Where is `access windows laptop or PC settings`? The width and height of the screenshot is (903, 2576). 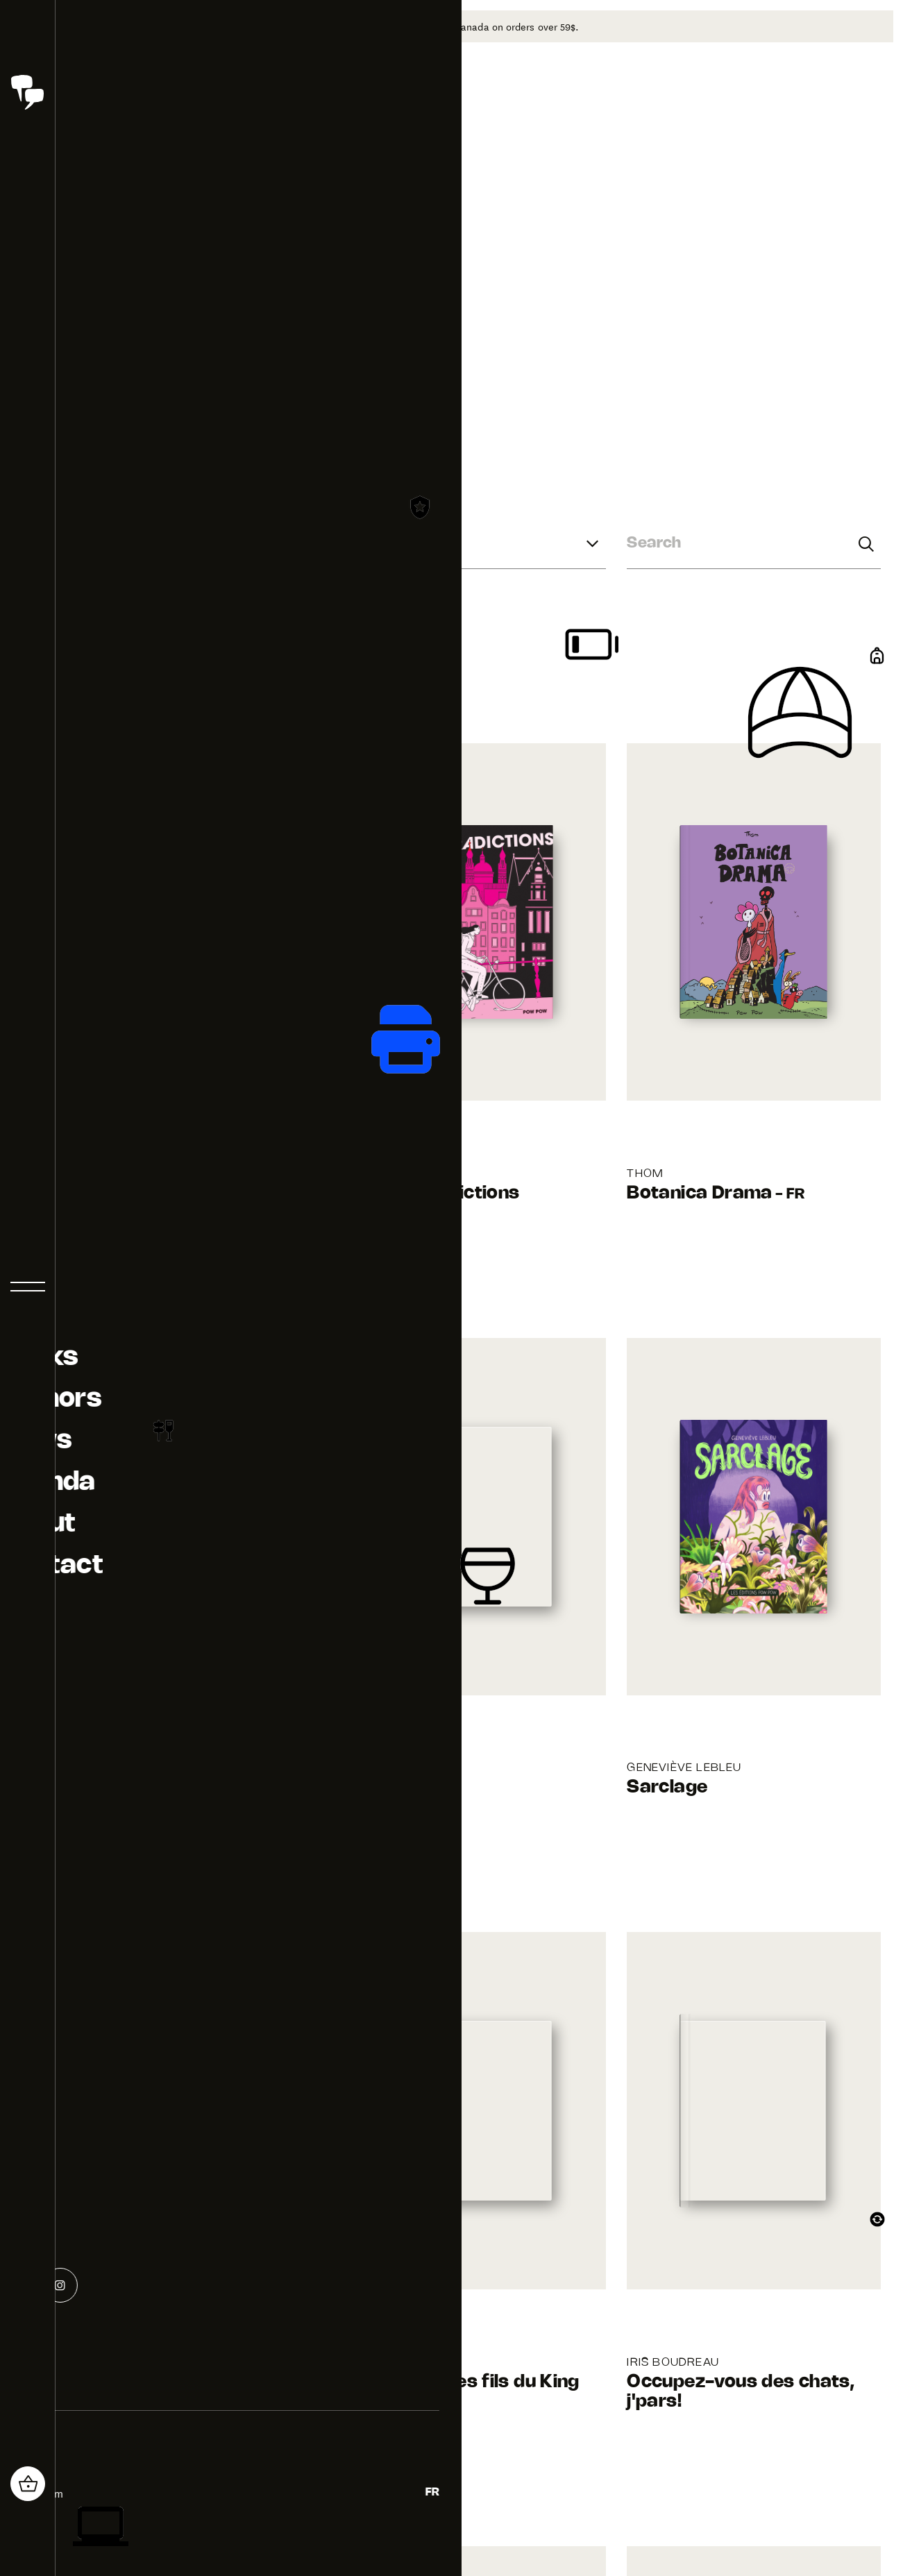
access windows laptop or PC settings is located at coordinates (101, 2527).